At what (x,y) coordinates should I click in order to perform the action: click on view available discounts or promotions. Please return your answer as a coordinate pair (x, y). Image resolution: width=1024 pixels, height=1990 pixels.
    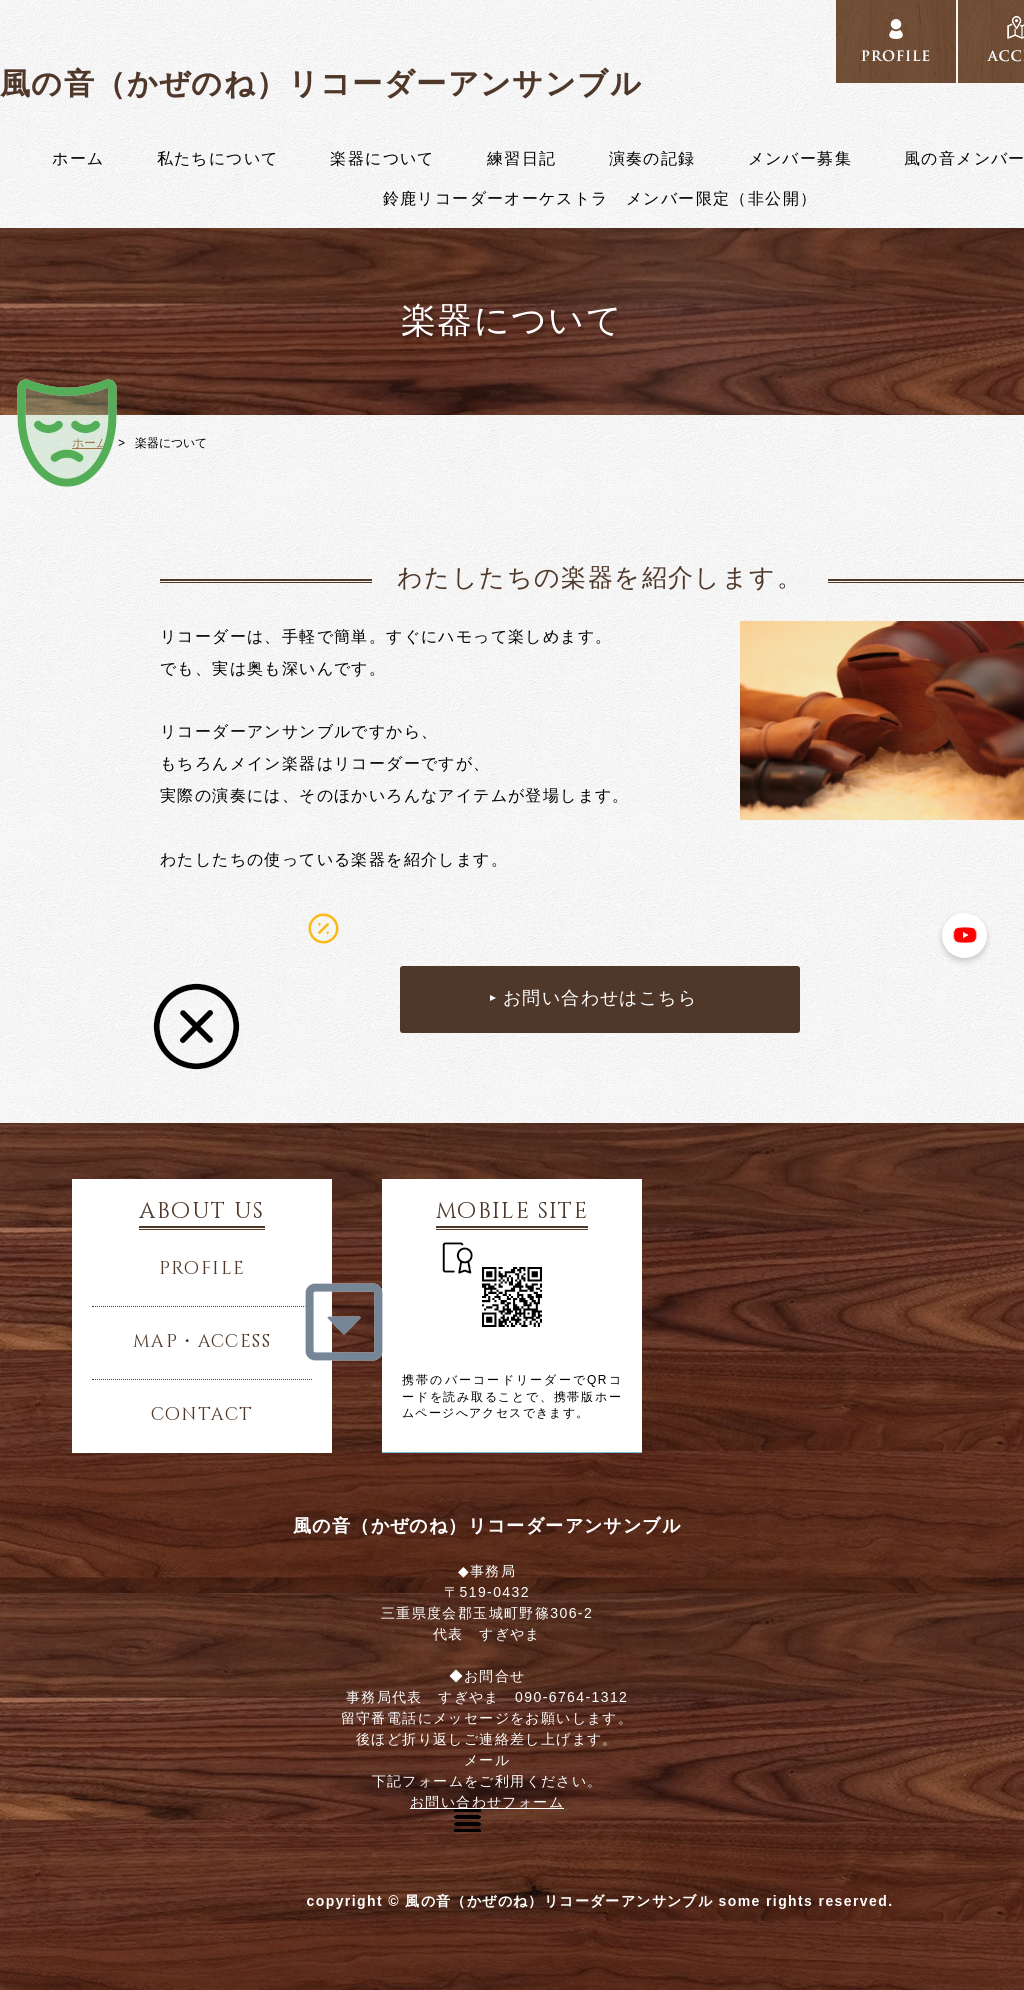
    Looking at the image, I should click on (323, 928).